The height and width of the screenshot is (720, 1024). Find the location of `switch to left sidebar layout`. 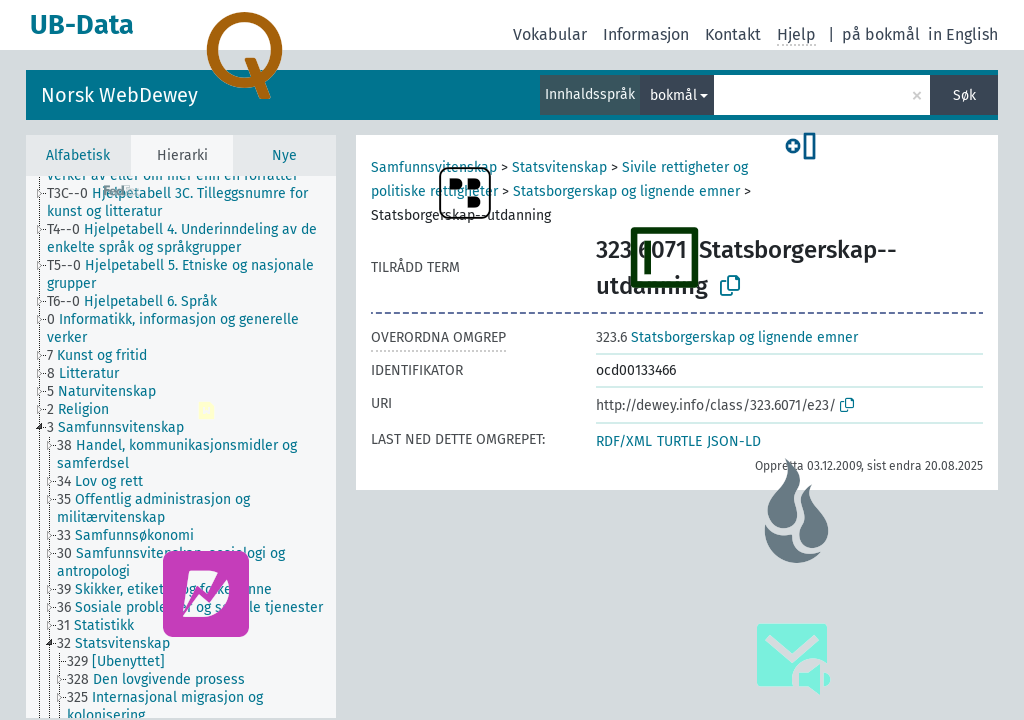

switch to left sidebar layout is located at coordinates (664, 257).